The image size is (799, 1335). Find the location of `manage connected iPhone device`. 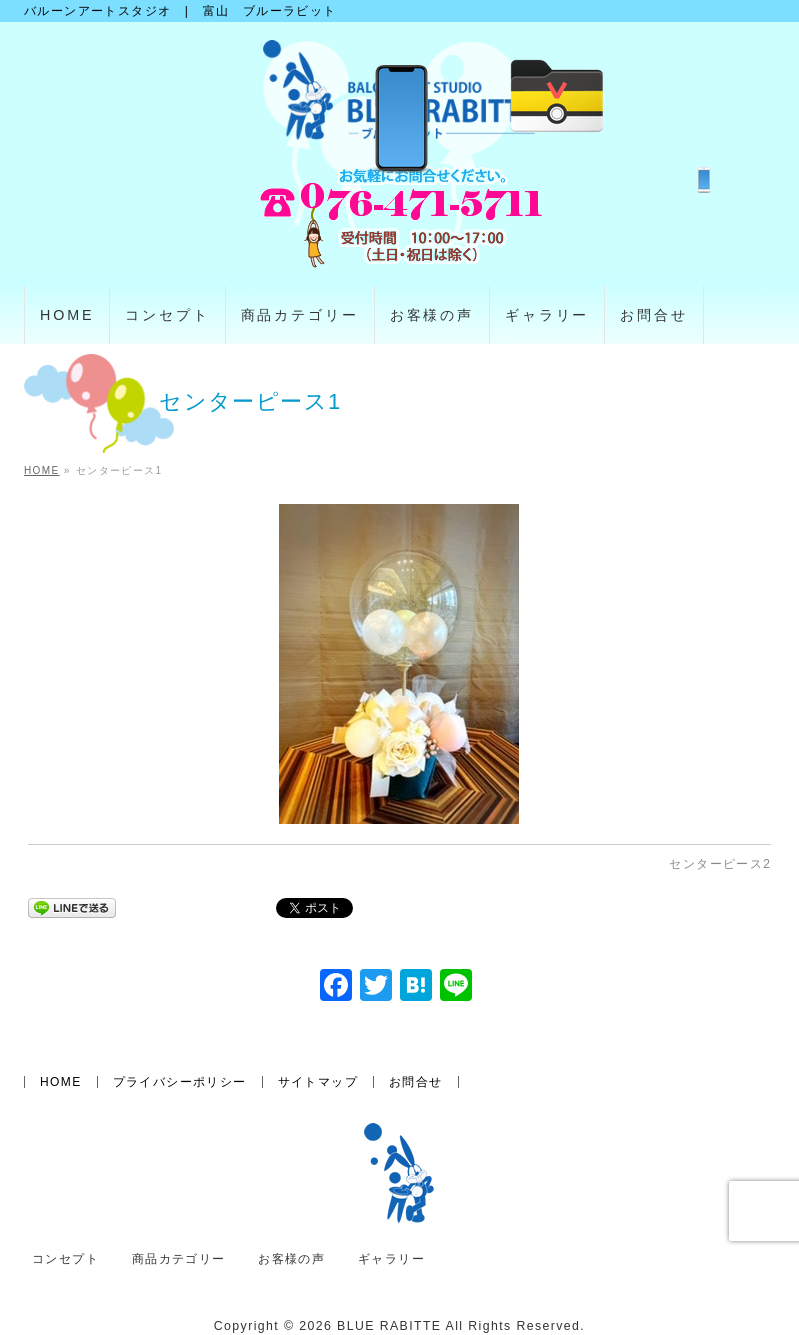

manage connected iPhone device is located at coordinates (401, 119).